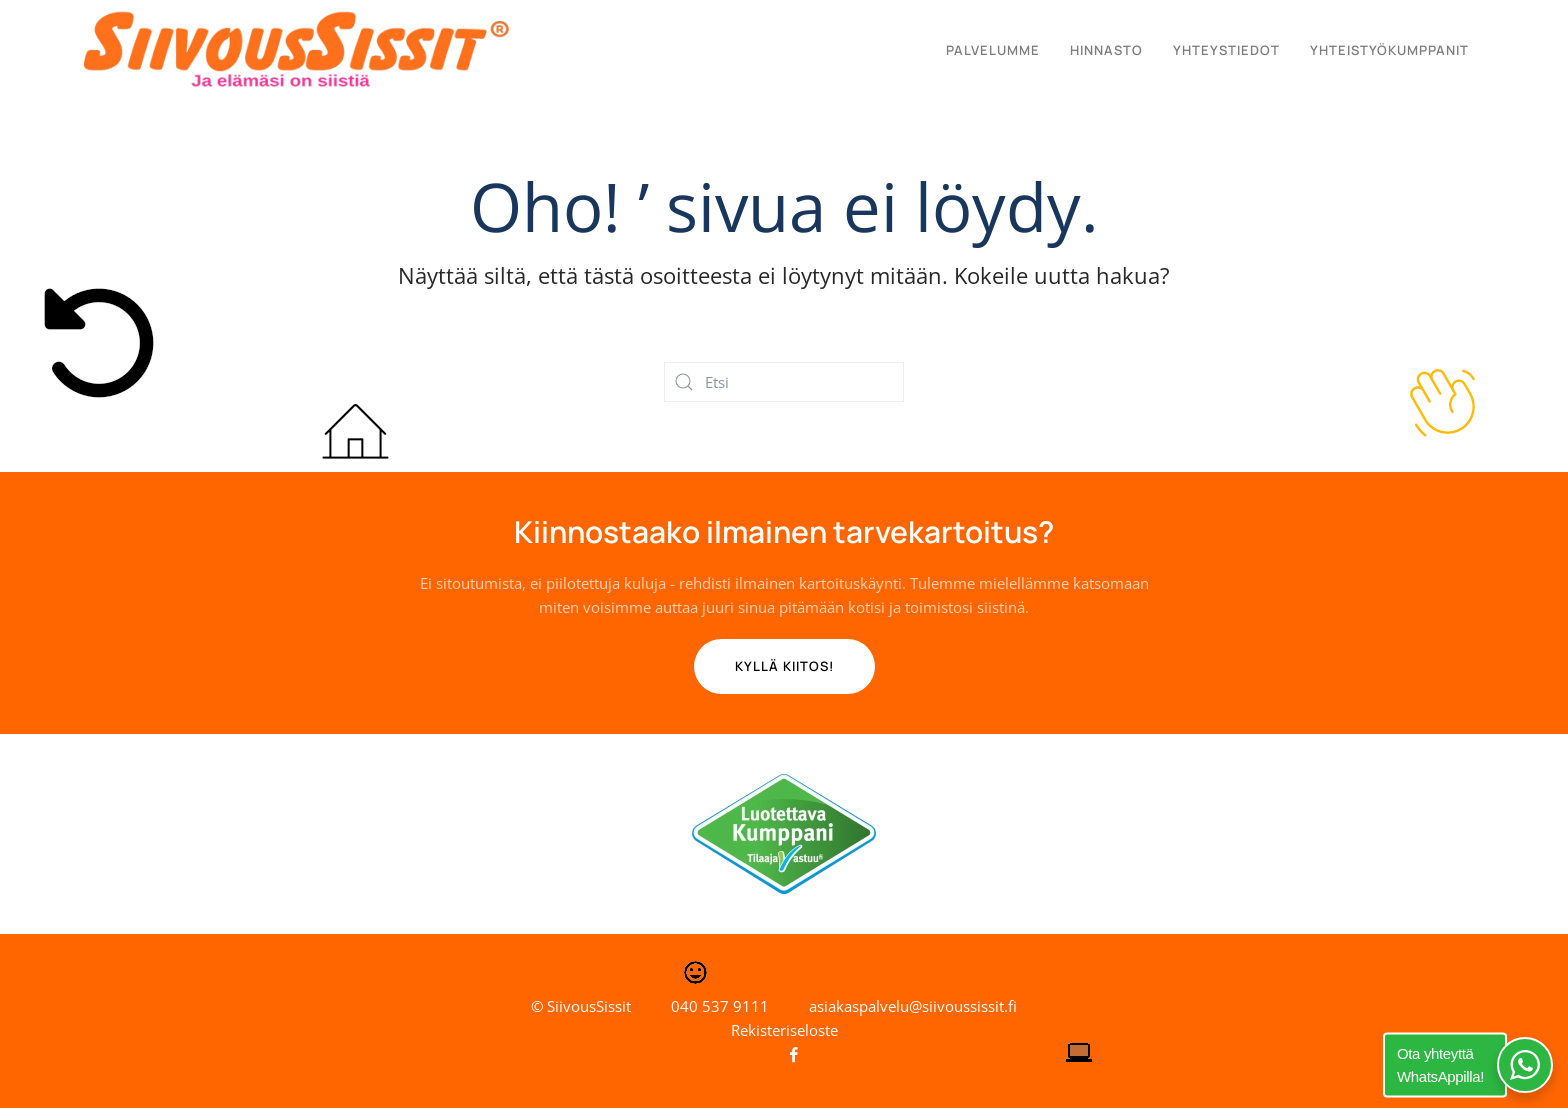 This screenshot has height=1108, width=1568. What do you see at coordinates (695, 972) in the screenshot?
I see `select your current mood or emotional state` at bounding box center [695, 972].